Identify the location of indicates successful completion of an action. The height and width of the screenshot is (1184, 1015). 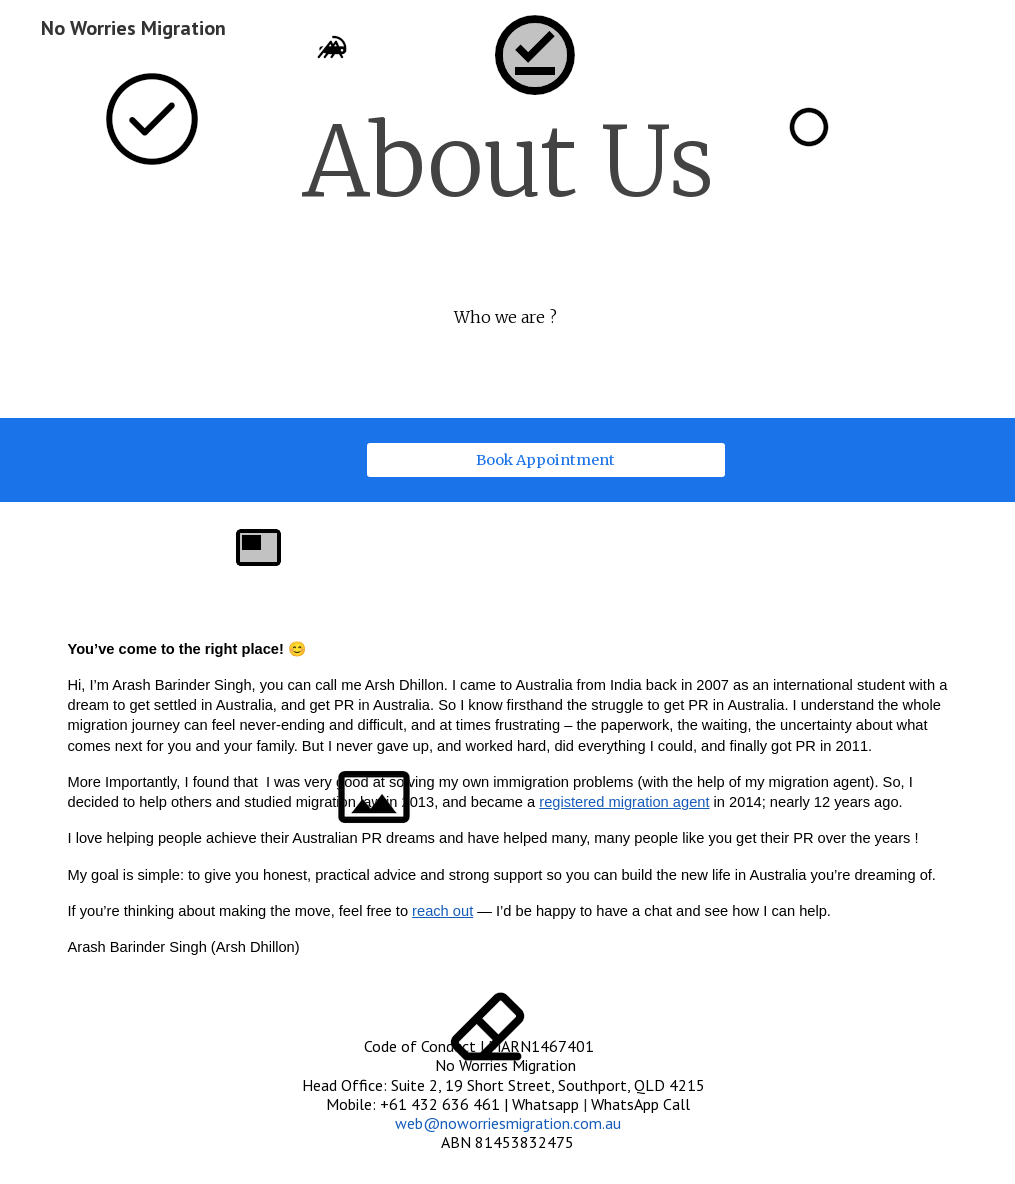
(152, 119).